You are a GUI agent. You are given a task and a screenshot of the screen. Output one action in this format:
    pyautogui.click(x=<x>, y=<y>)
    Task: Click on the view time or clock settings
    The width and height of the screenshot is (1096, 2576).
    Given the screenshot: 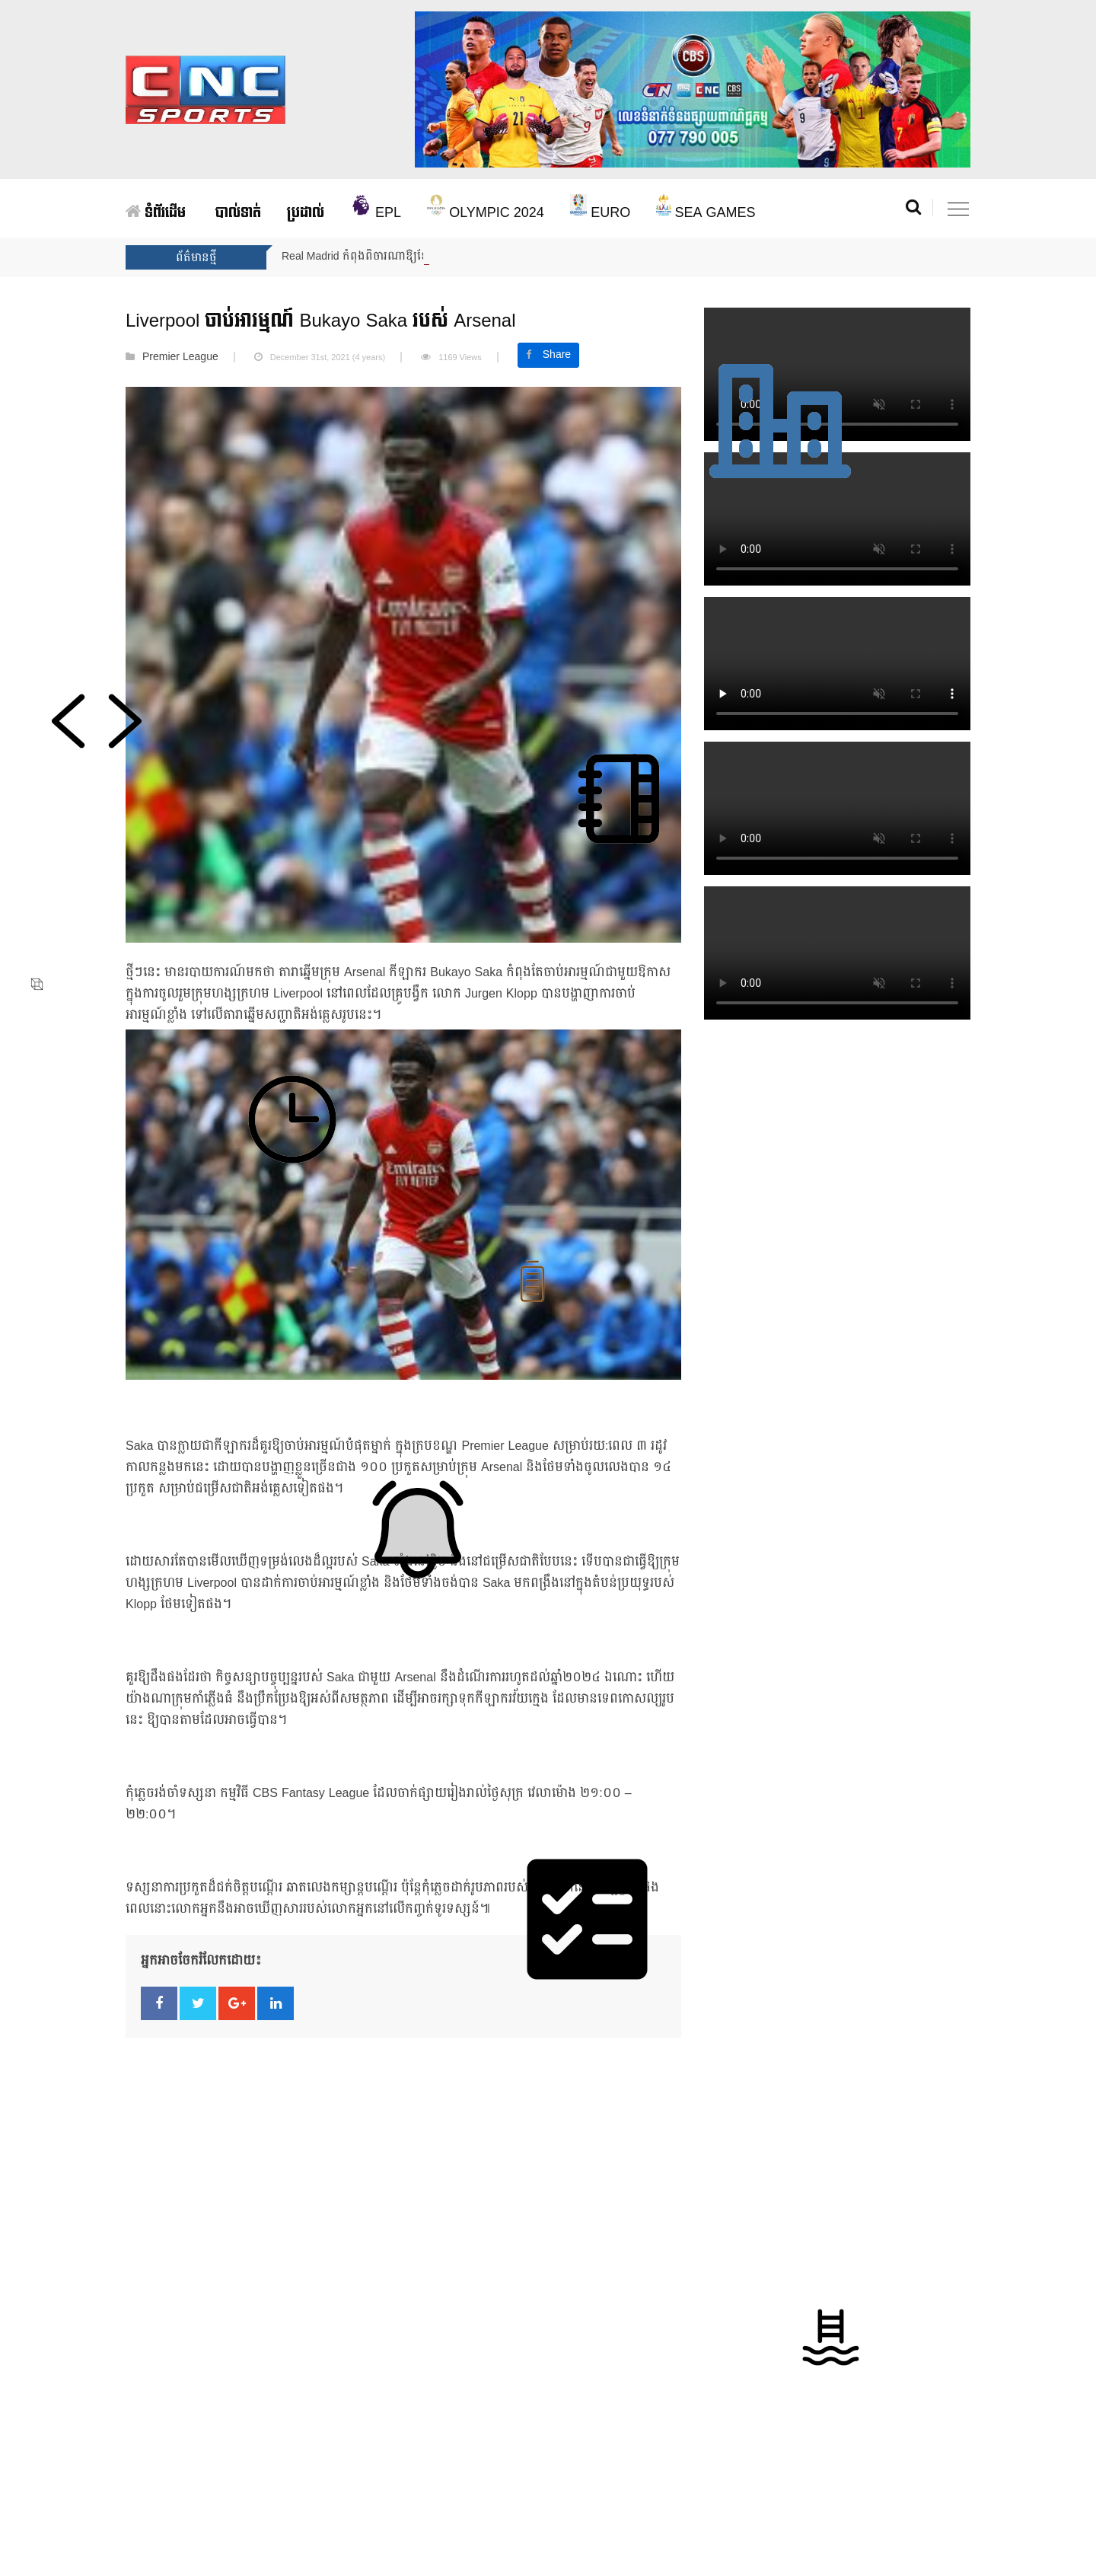 What is the action you would take?
    pyautogui.click(x=292, y=1119)
    